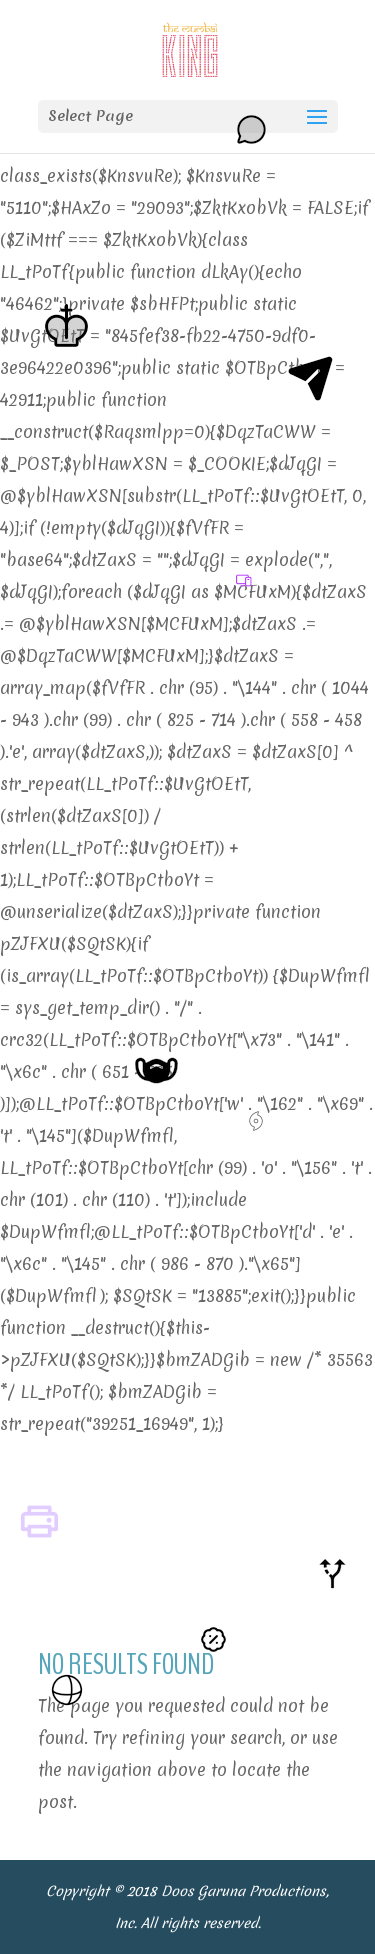  I want to click on view available discounts or promotions, so click(213, 1639).